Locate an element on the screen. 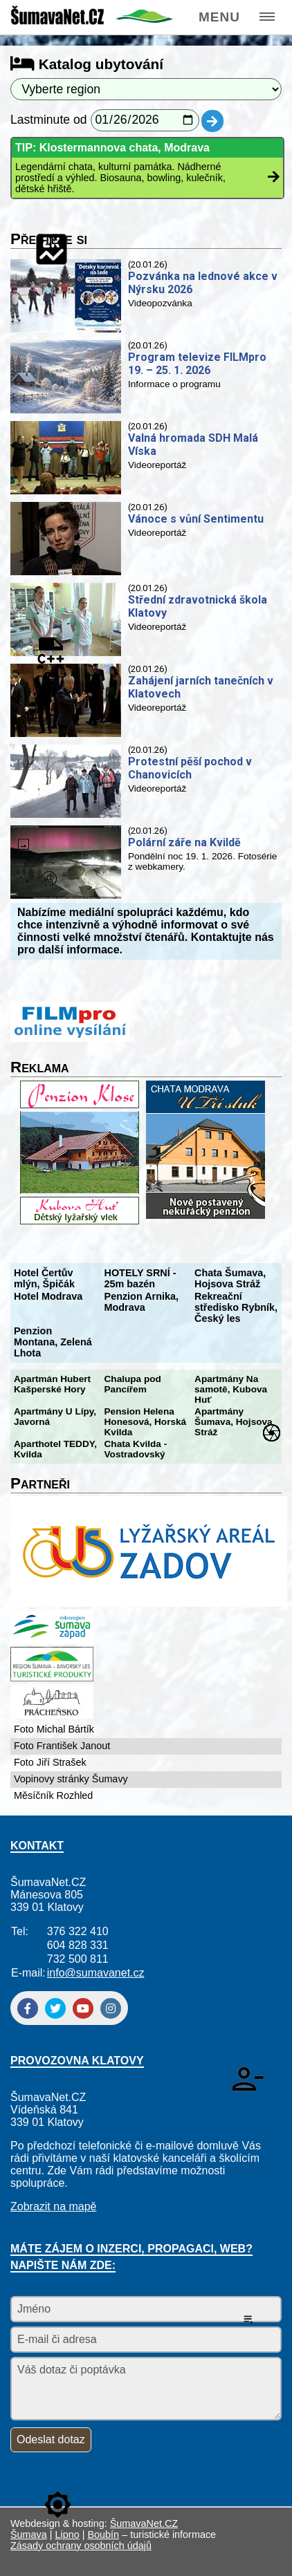 This screenshot has height=2576, width=292. a C++ source code file is located at coordinates (51, 651).